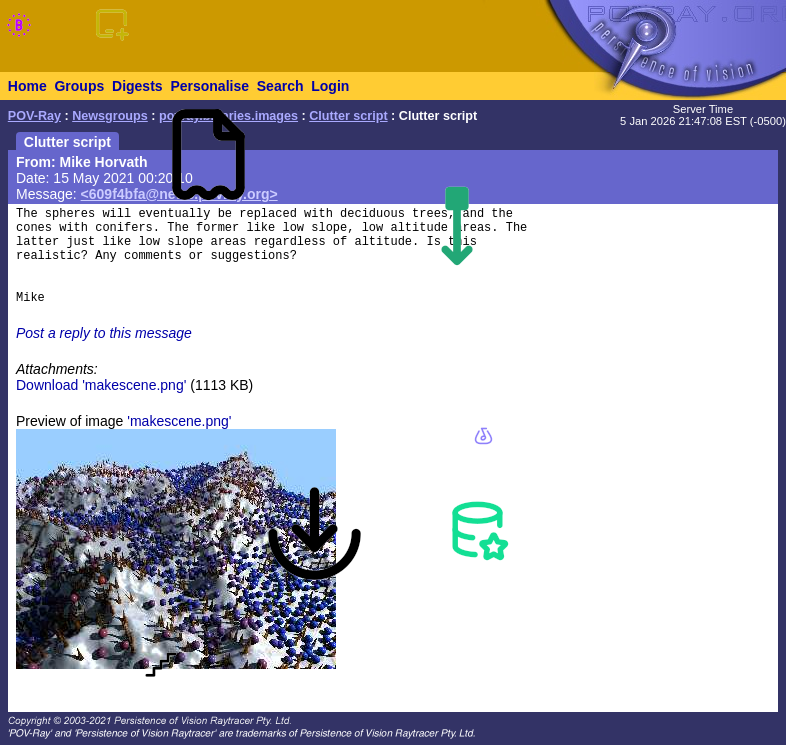 Image resolution: width=786 pixels, height=745 pixels. Describe the element at coordinates (314, 533) in the screenshot. I see `download file to device` at that location.